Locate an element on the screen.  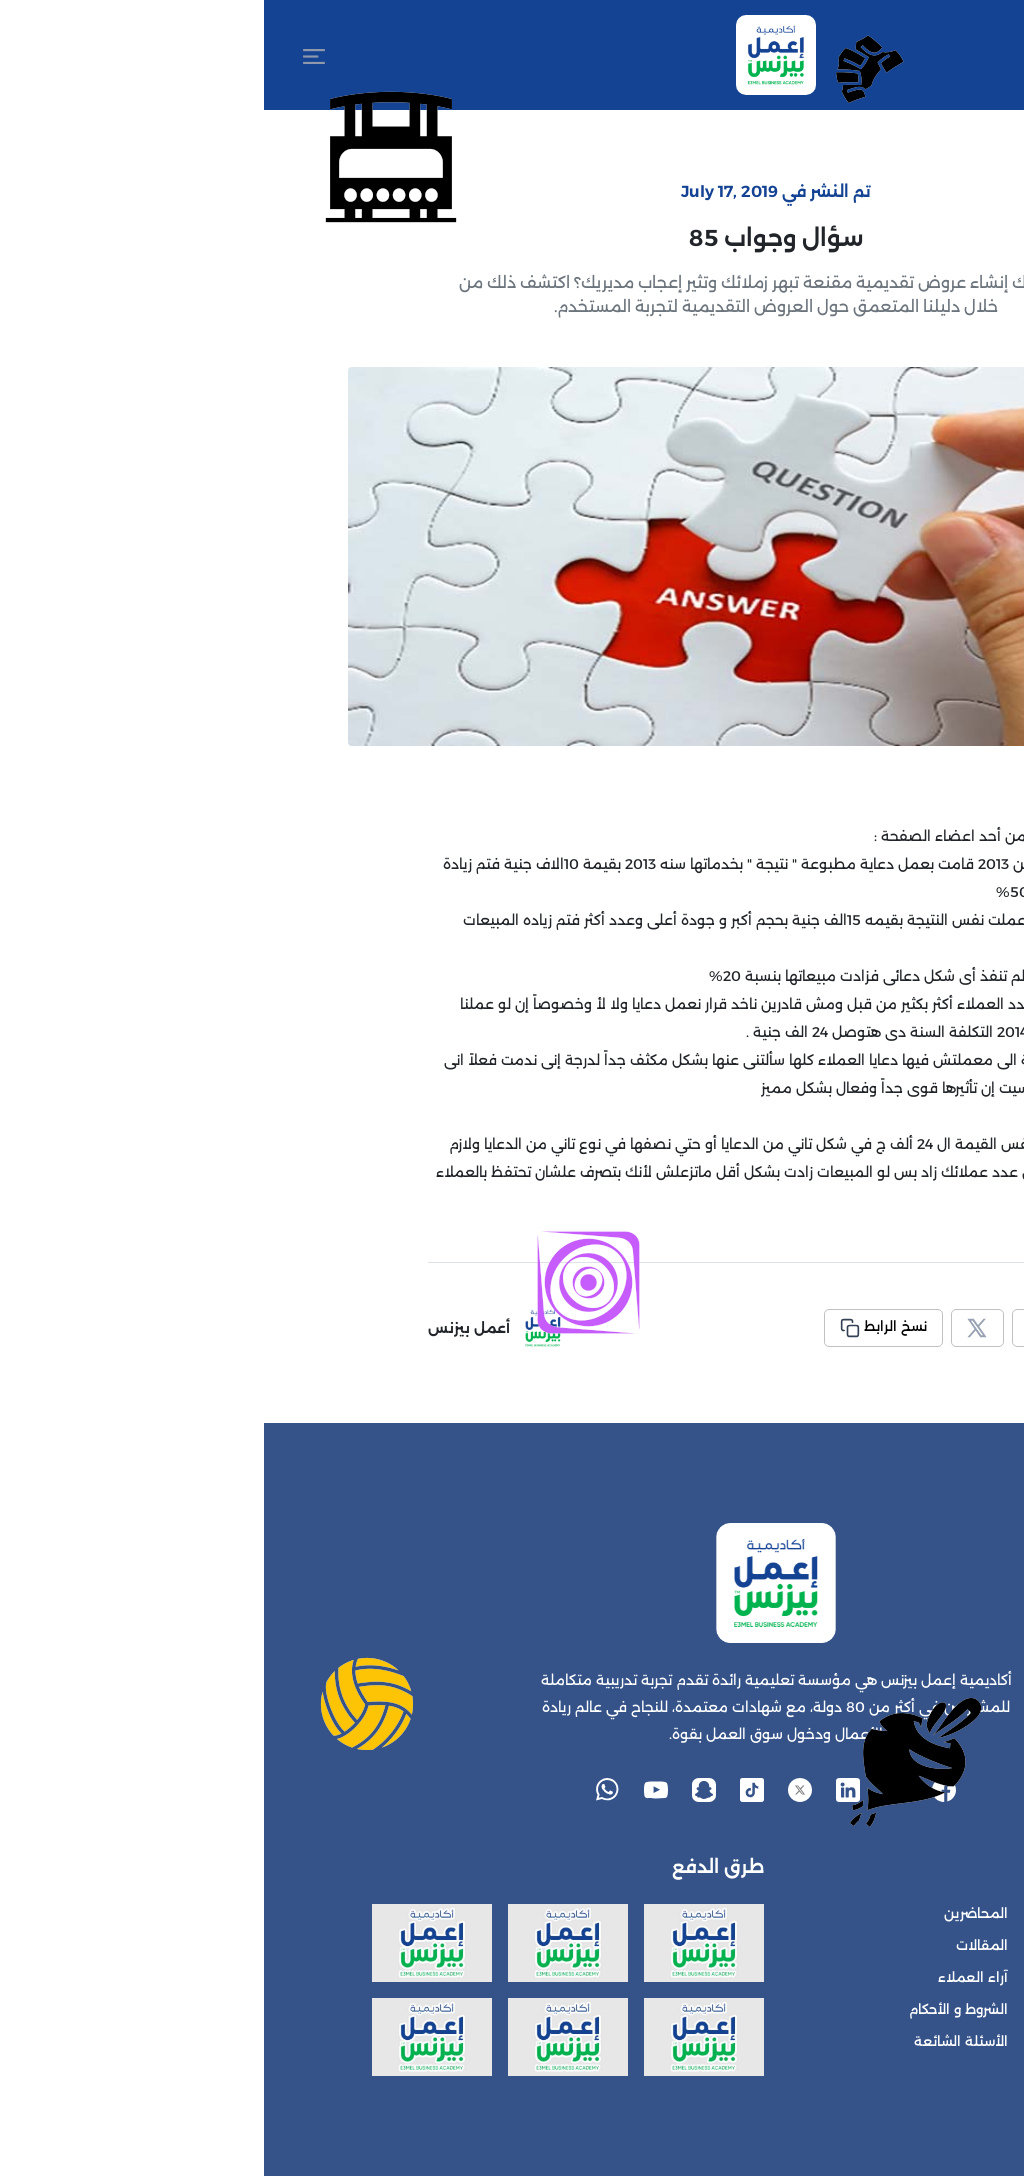
indicates beet or root vegetable ingredient is located at coordinates (915, 1762).